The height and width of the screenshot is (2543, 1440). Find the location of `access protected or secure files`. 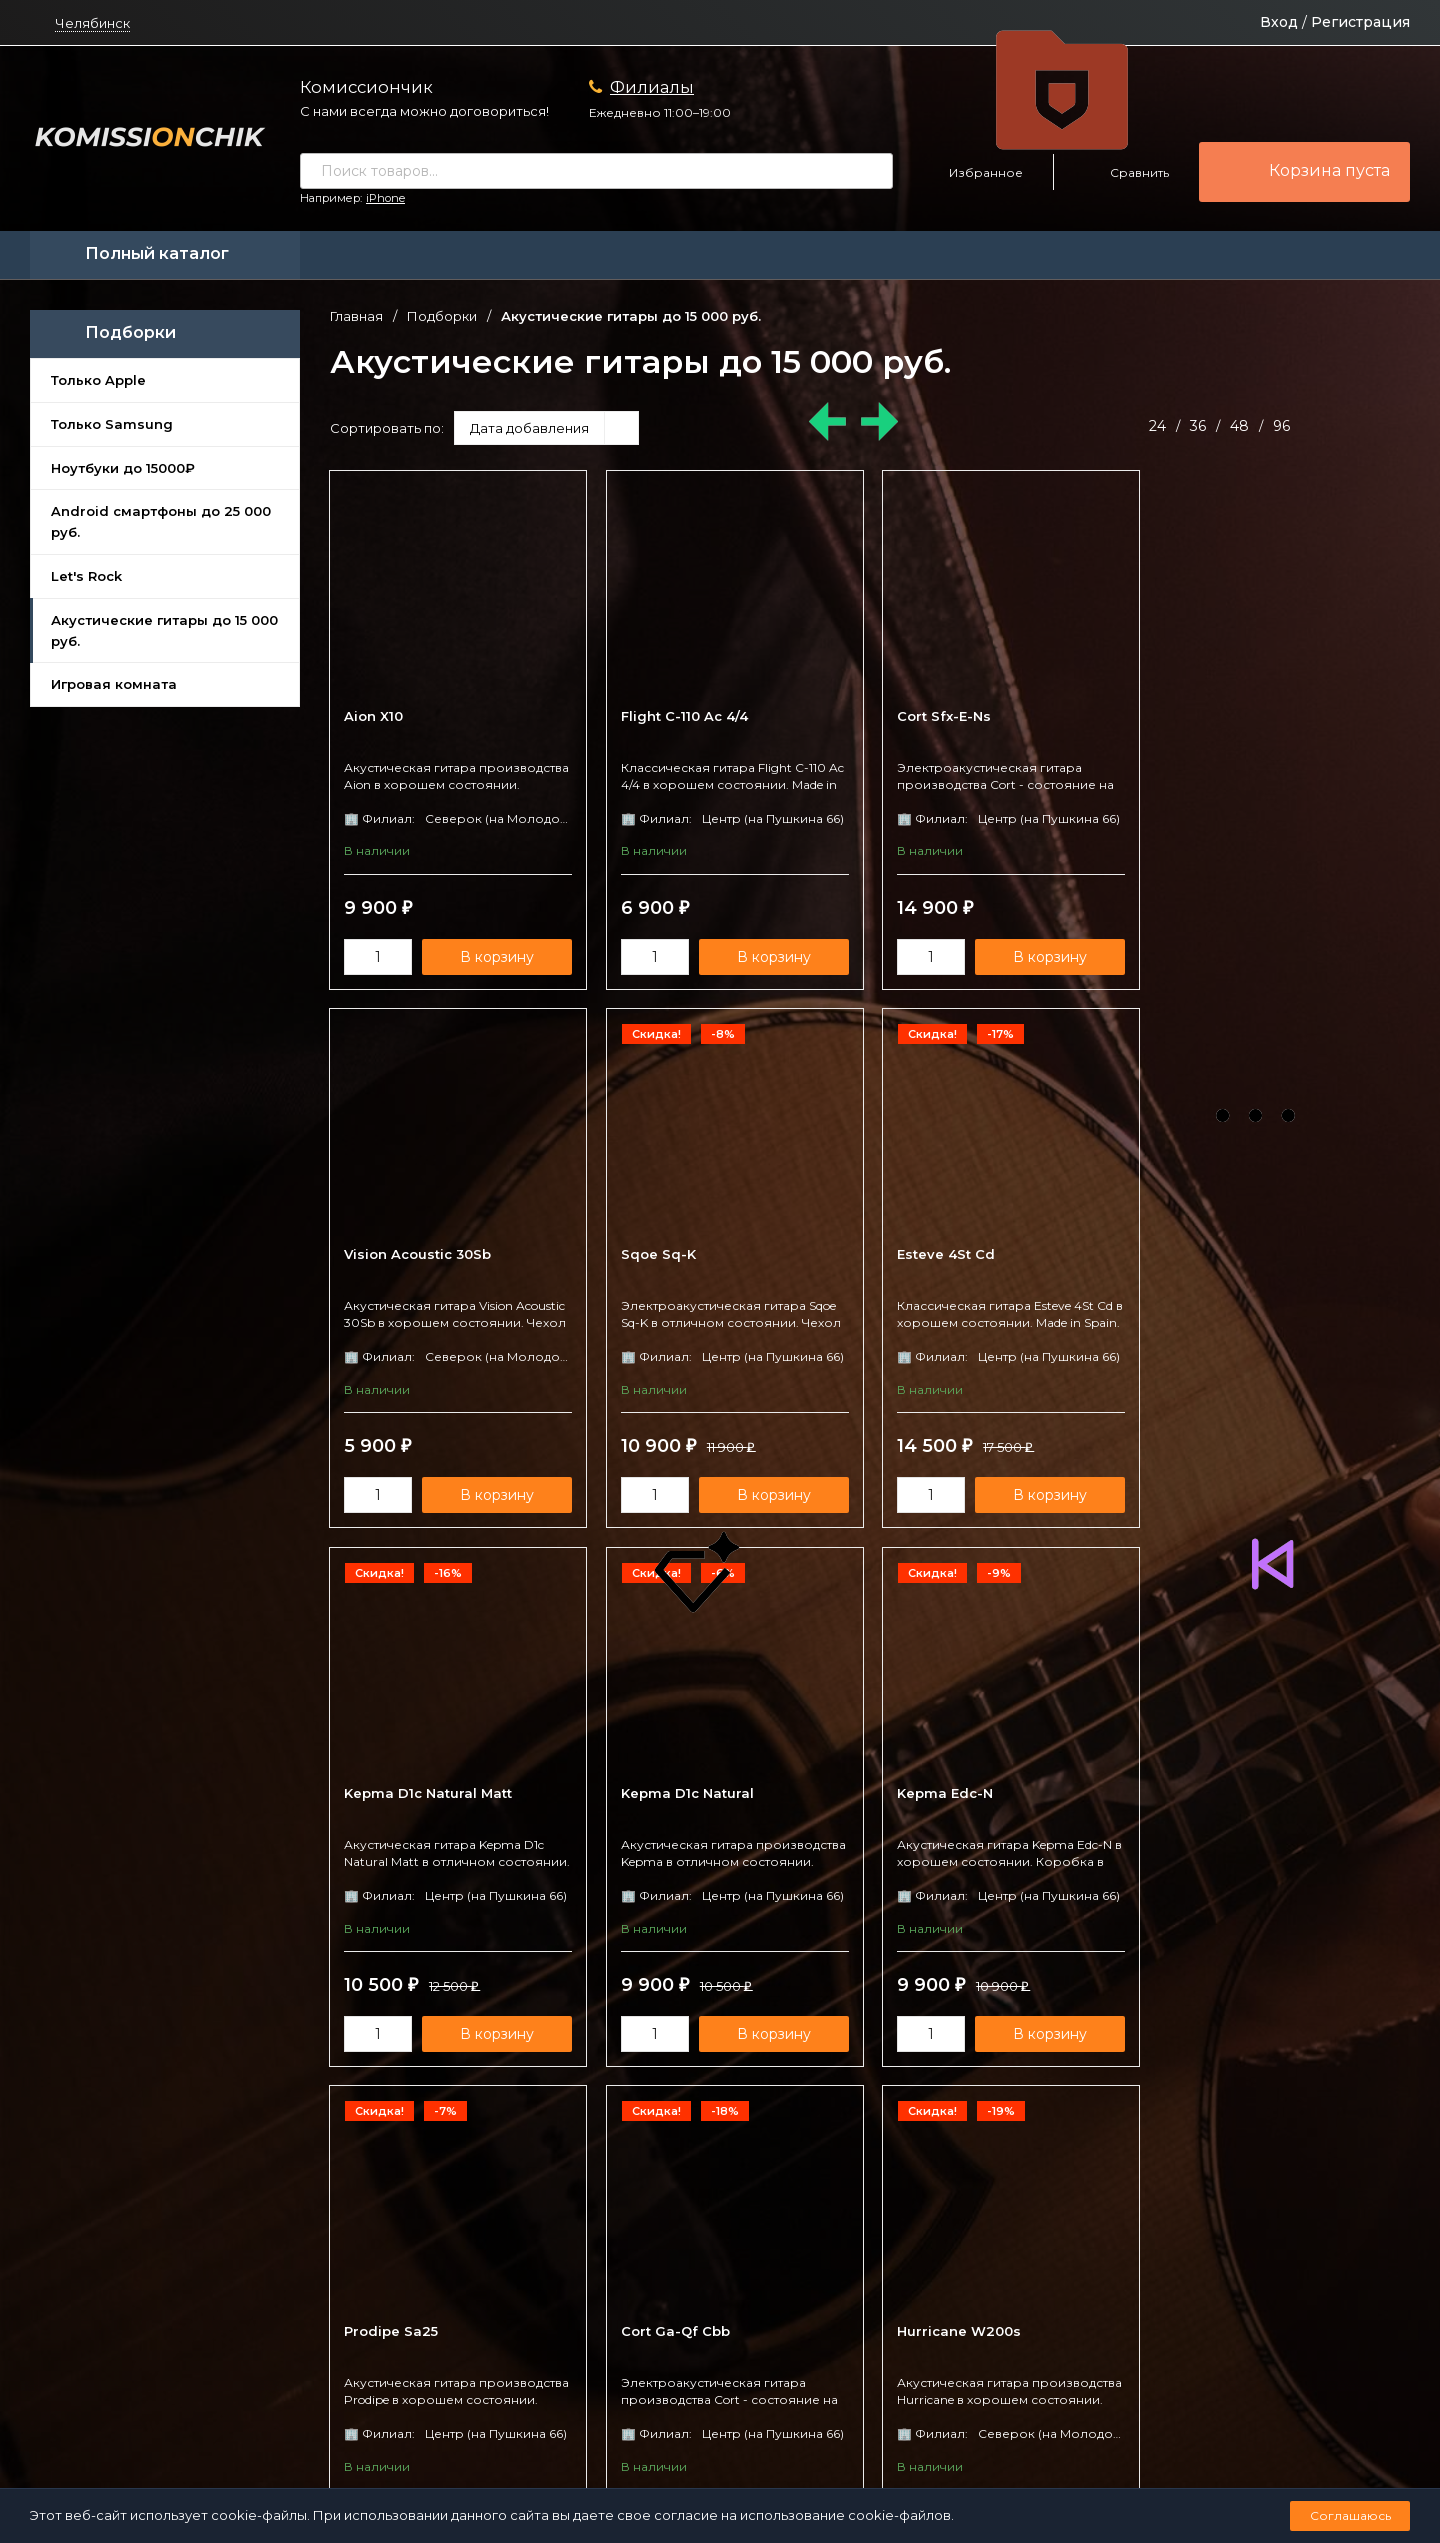

access protected or secure files is located at coordinates (1062, 90).